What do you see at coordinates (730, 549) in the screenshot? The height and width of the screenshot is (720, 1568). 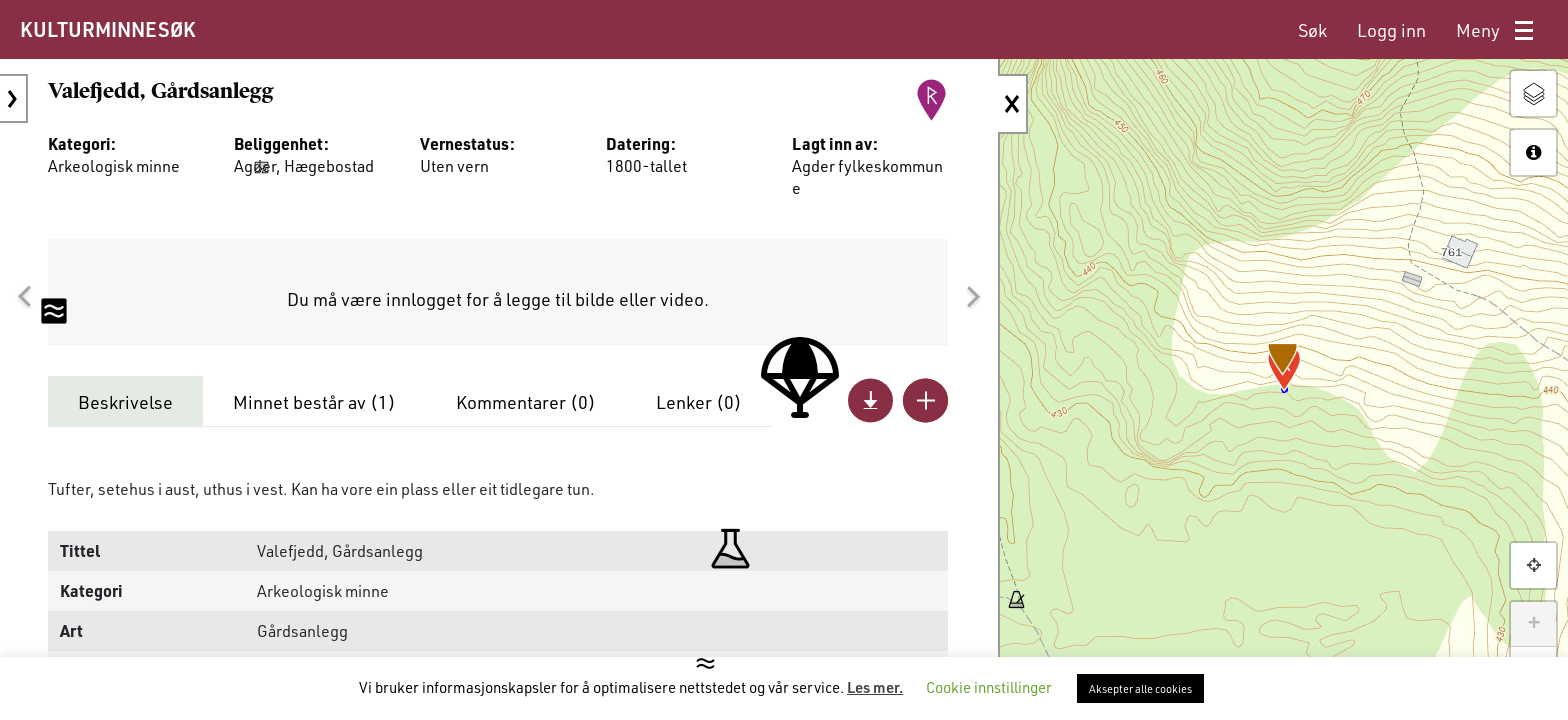 I see `access lab or experimental features` at bounding box center [730, 549].